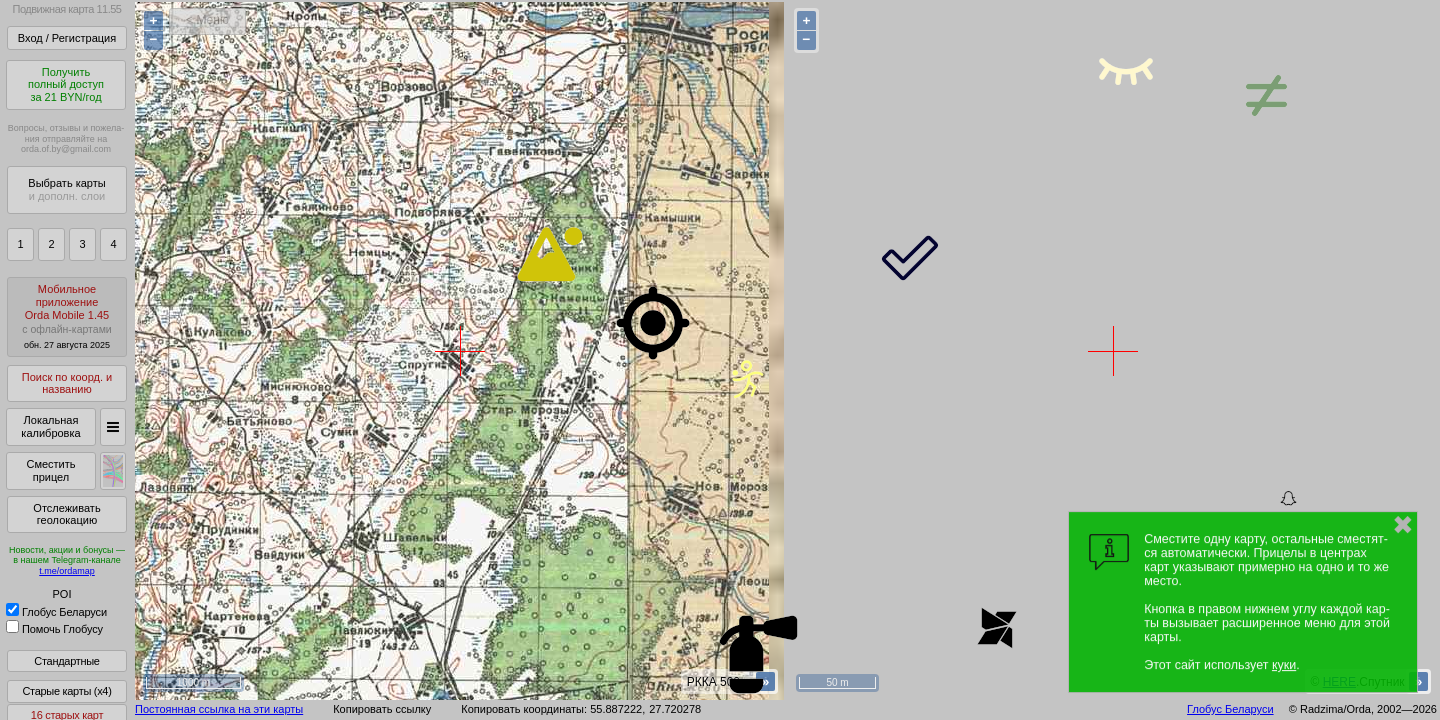  Describe the element at coordinates (758, 654) in the screenshot. I see `fire safety equipment indicator` at that location.